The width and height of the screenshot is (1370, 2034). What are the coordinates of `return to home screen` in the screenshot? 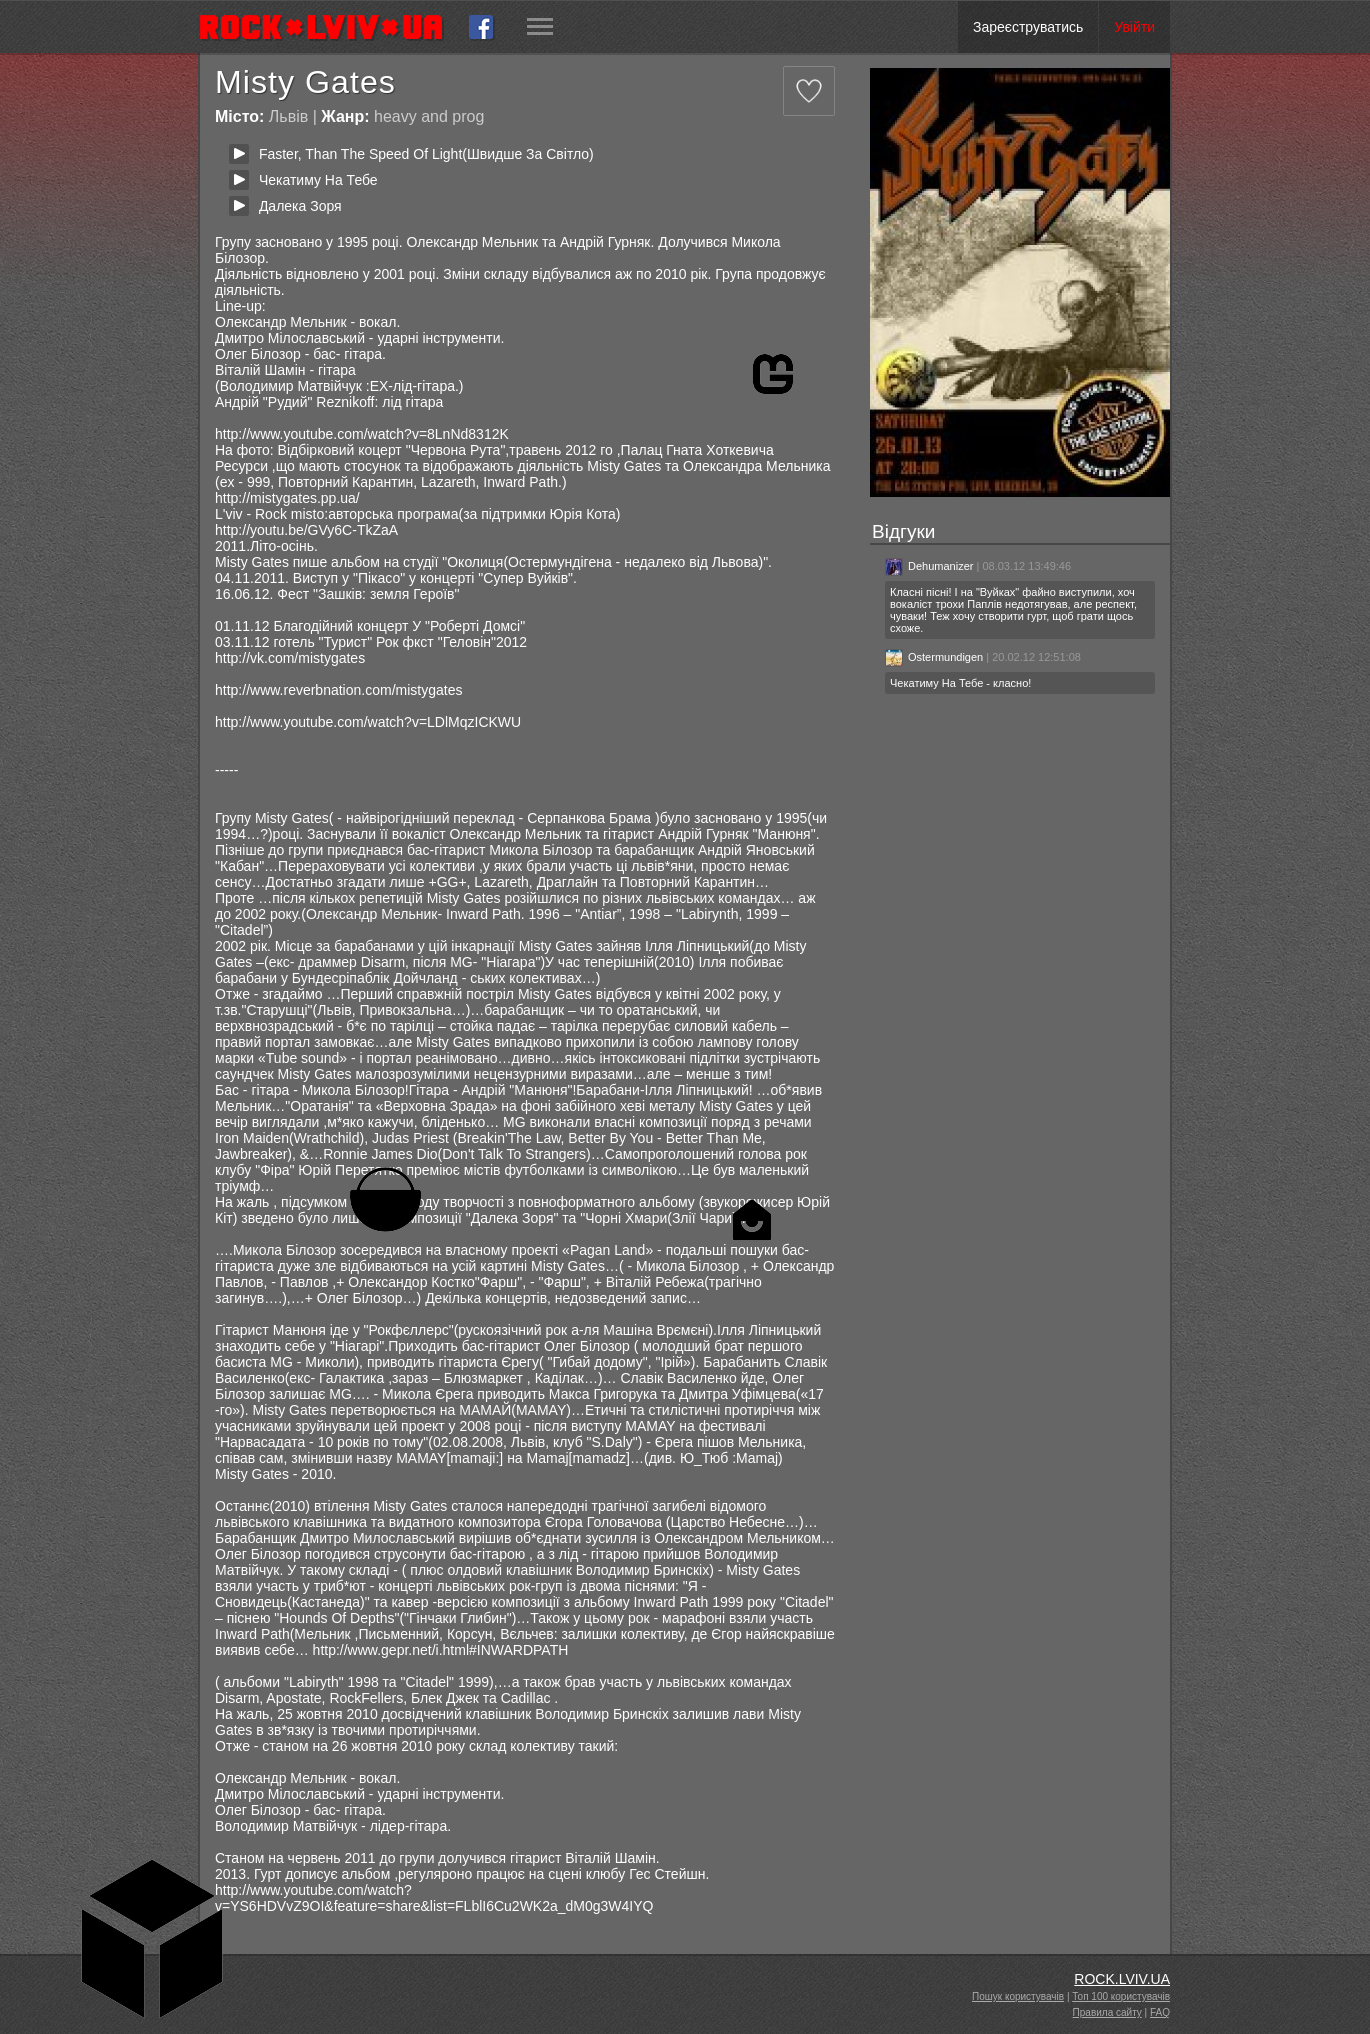 It's located at (752, 1221).